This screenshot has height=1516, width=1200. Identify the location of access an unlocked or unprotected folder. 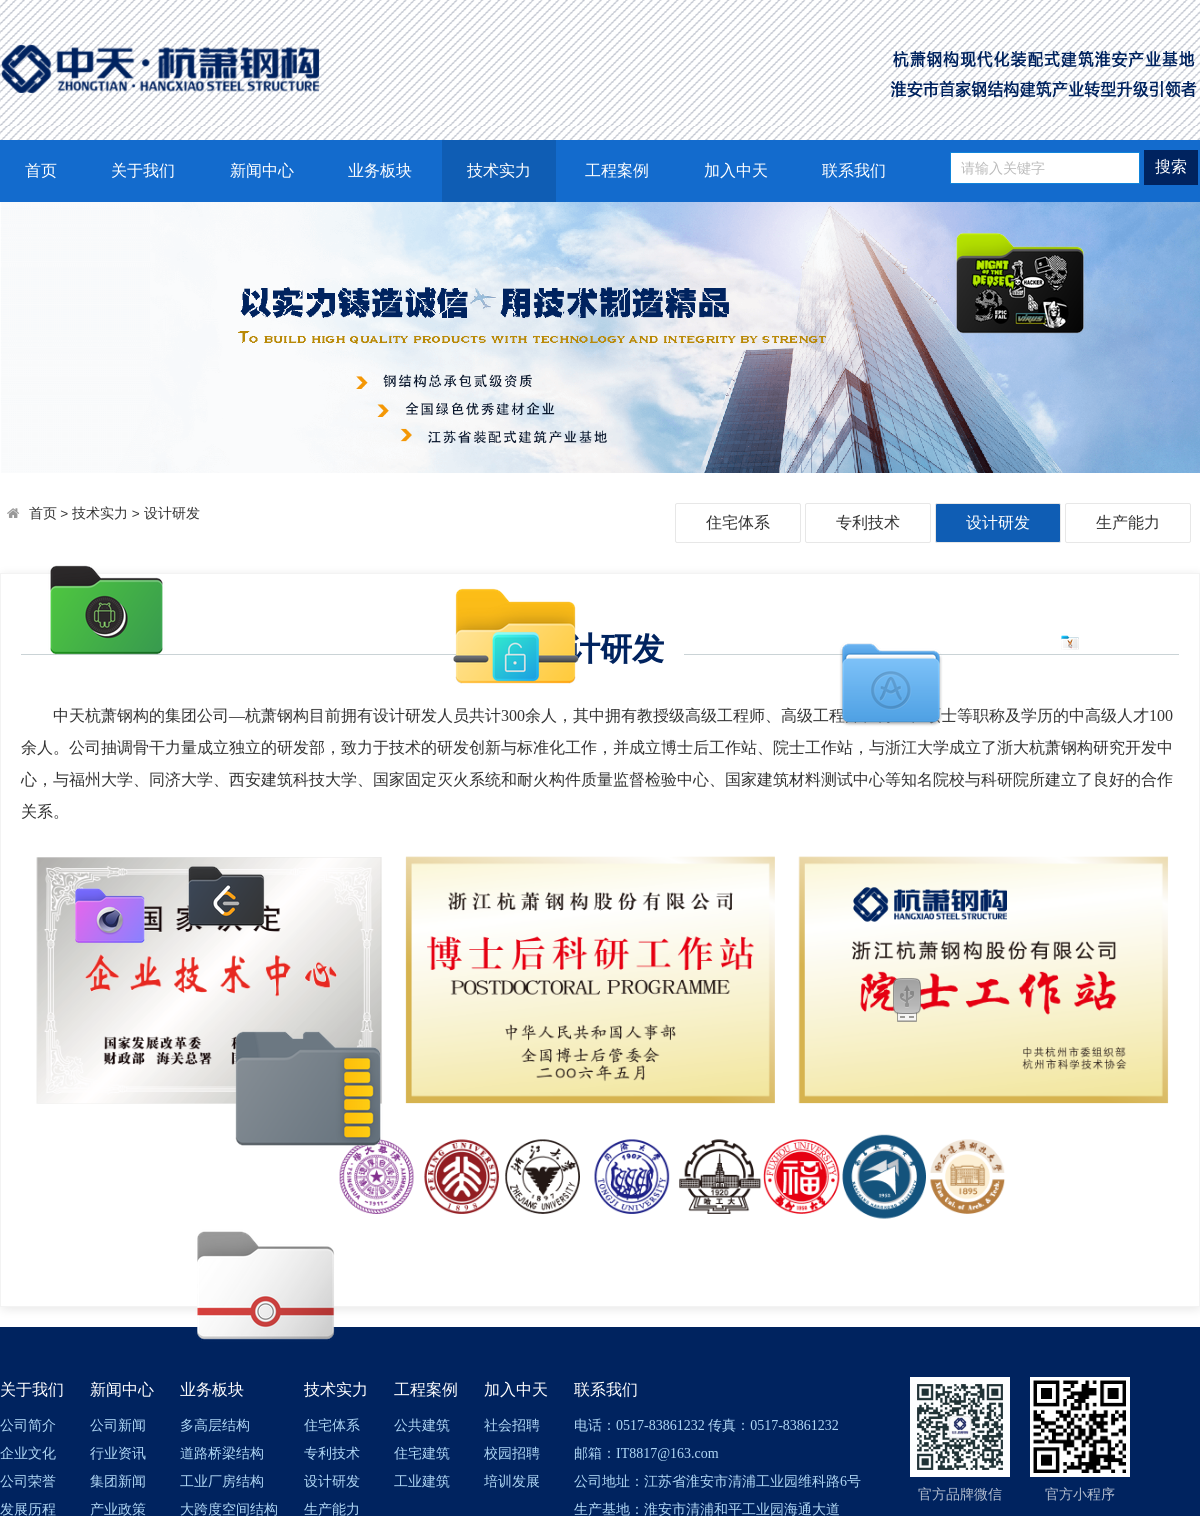
(515, 639).